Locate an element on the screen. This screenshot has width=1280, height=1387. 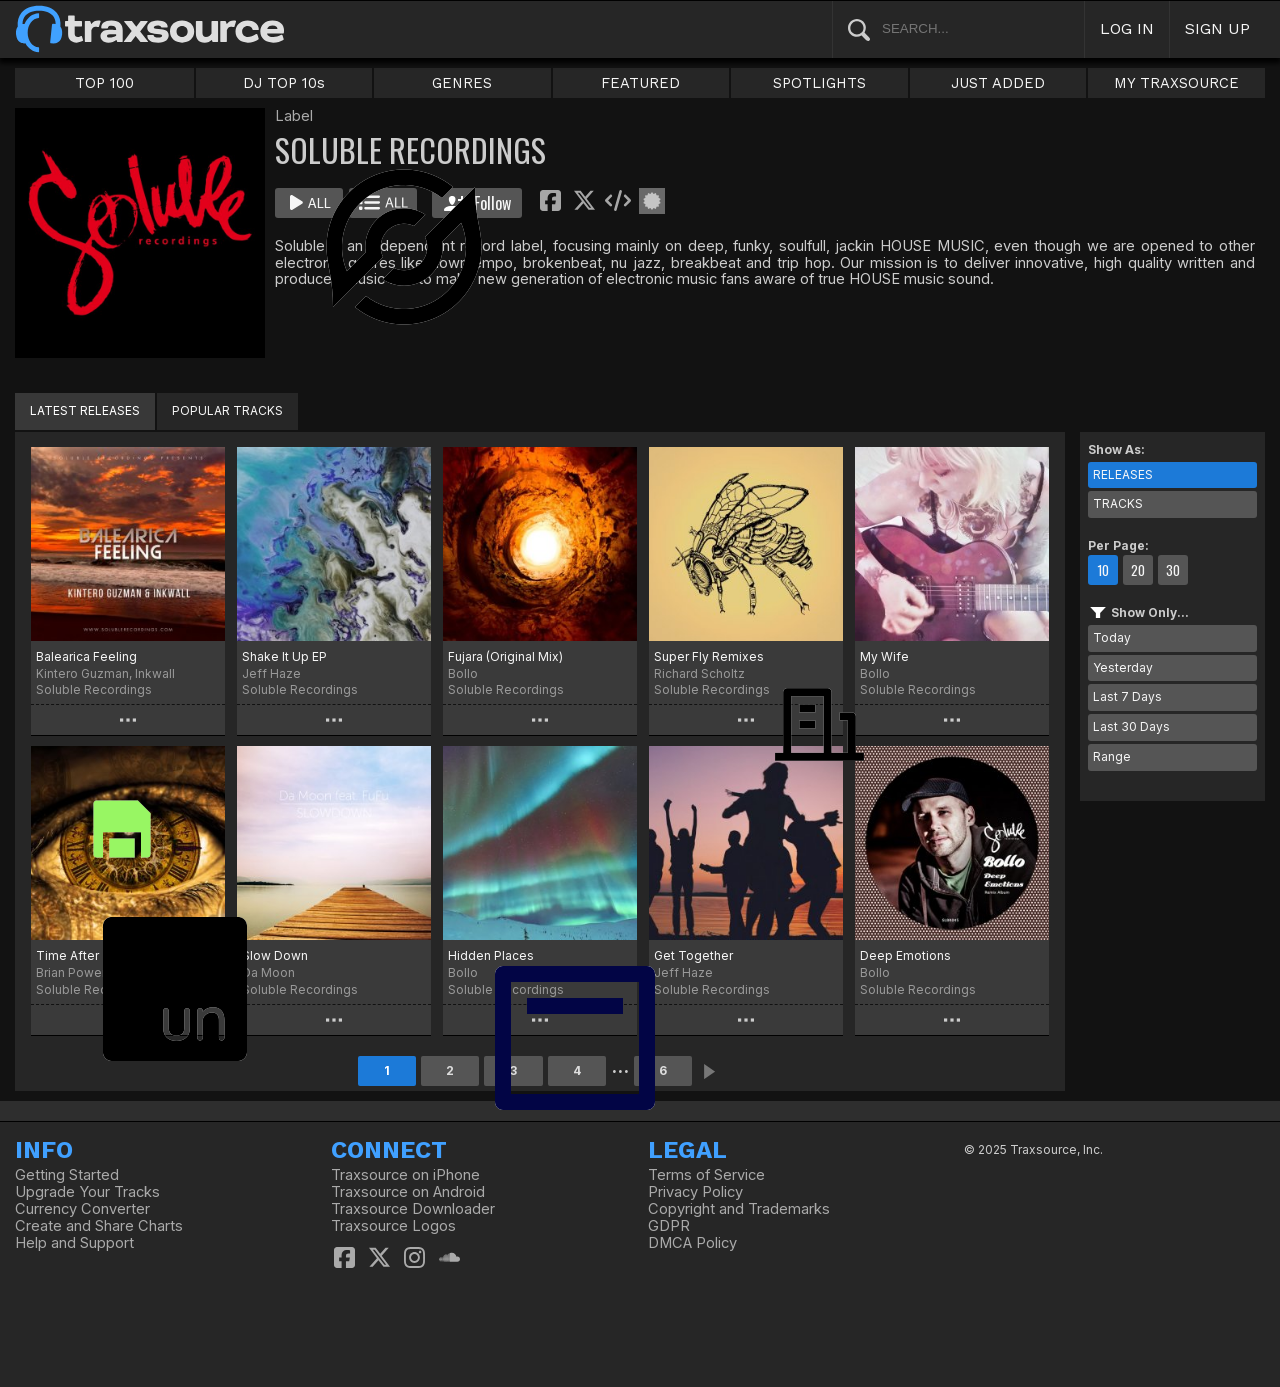
switch to top panel layout is located at coordinates (575, 1038).